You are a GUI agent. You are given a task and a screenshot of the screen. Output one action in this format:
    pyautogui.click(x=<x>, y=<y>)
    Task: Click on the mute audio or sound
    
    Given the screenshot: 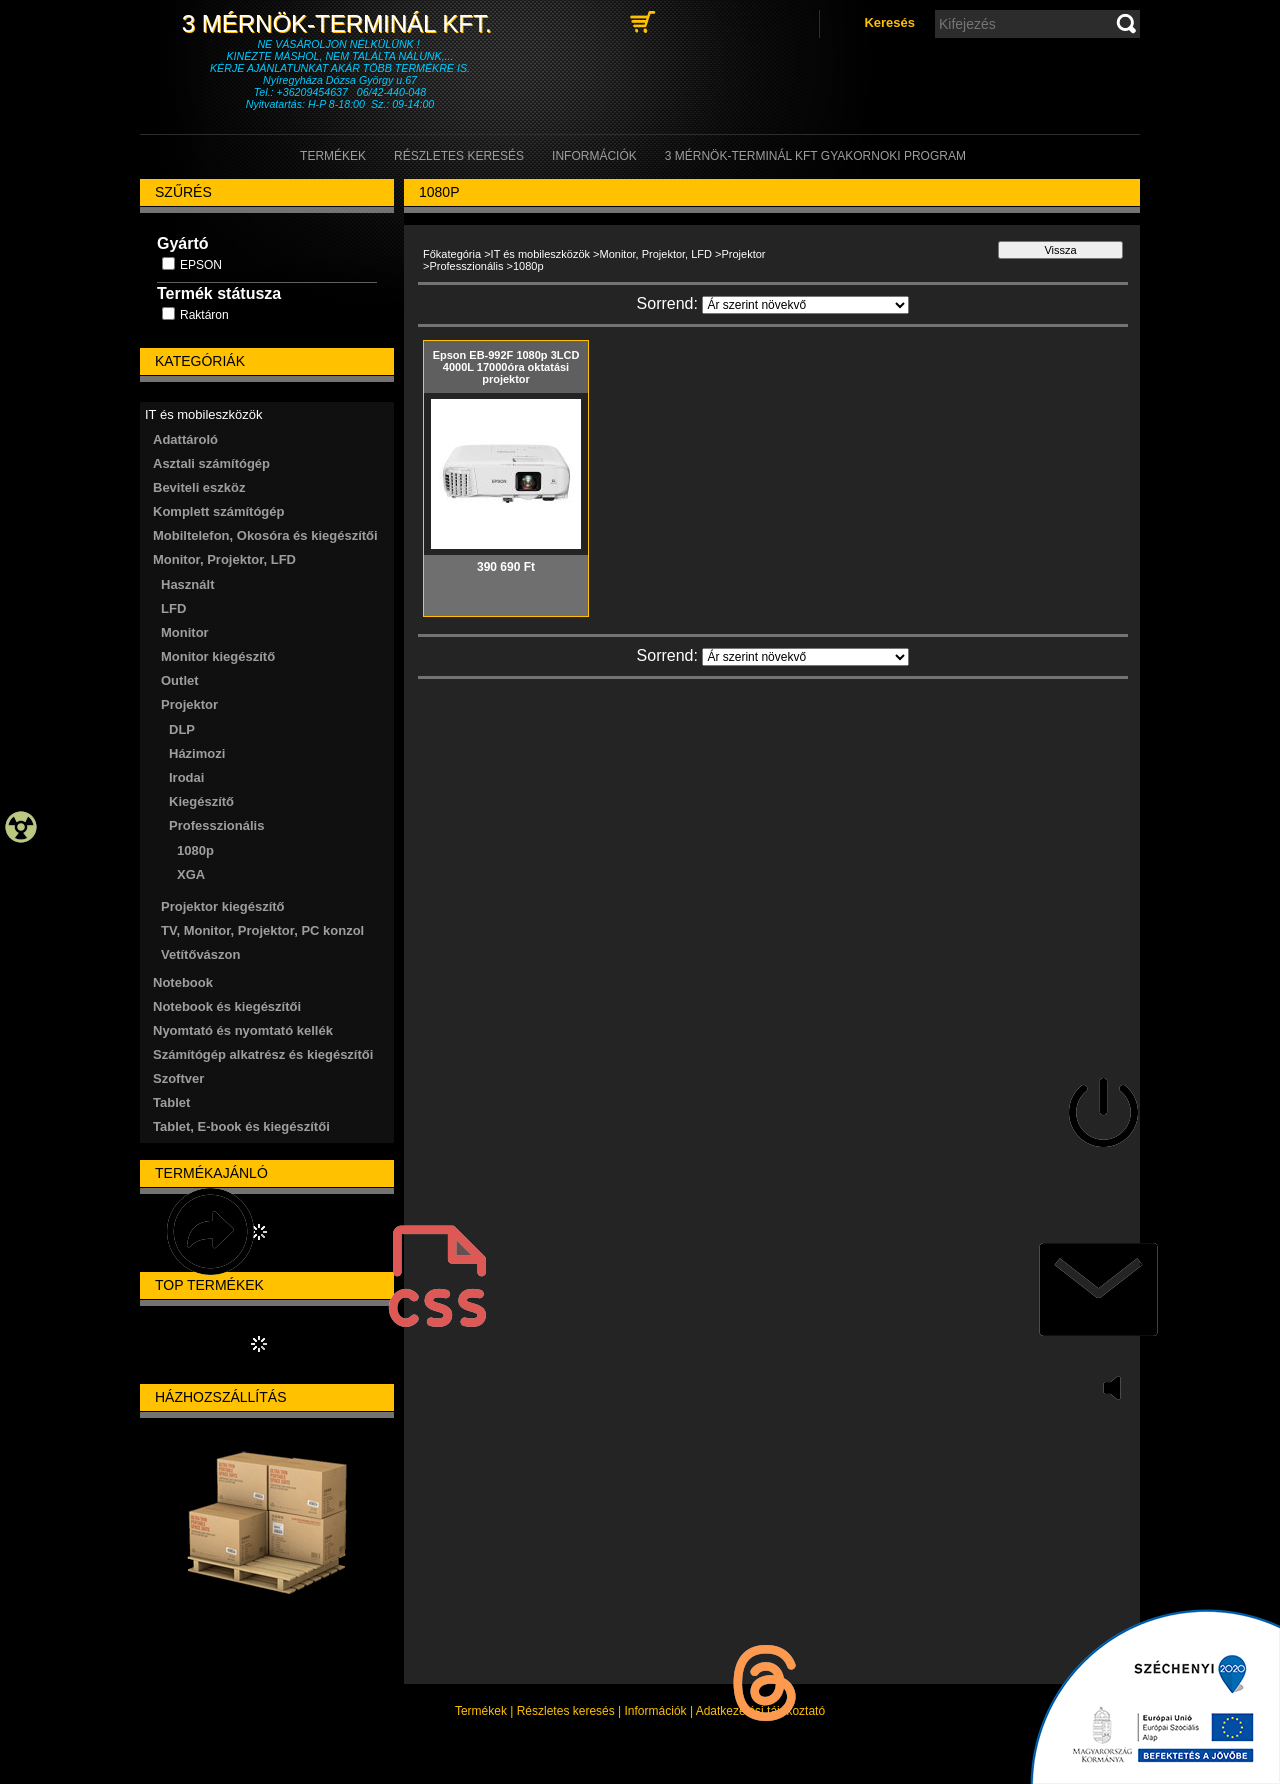 What is the action you would take?
    pyautogui.click(x=1112, y=1388)
    